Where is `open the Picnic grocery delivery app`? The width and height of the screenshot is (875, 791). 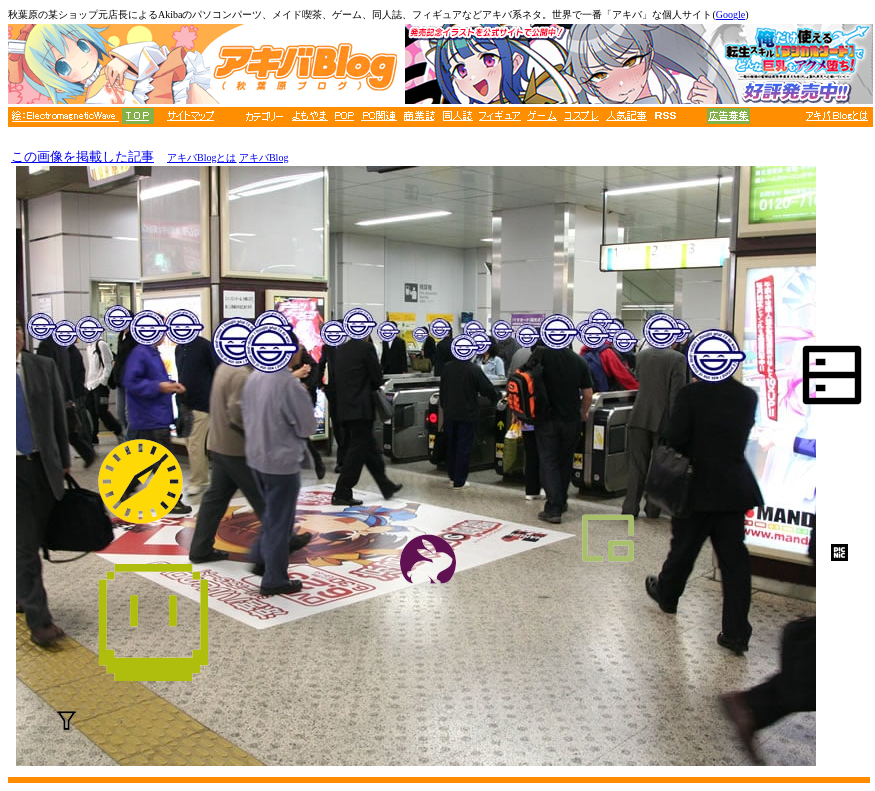
open the Picnic grocery delivery app is located at coordinates (839, 552).